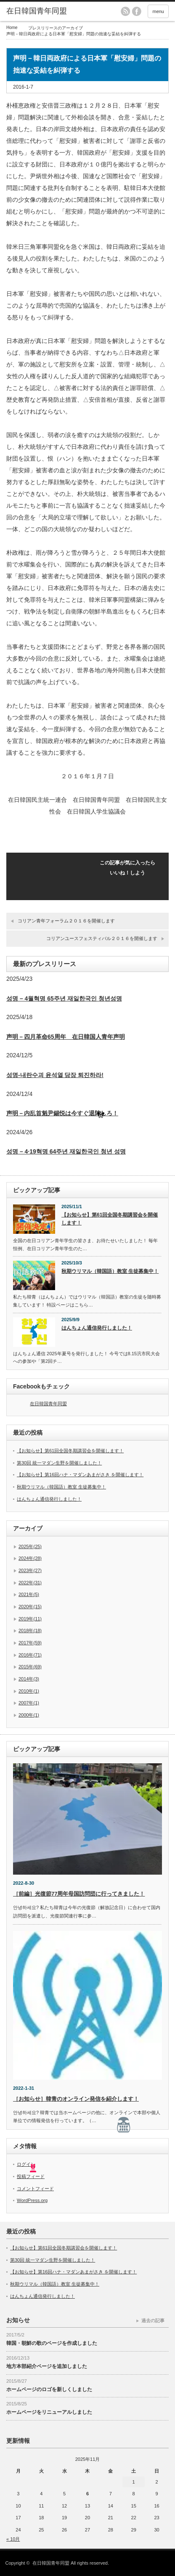  I want to click on view skeletal or anatomy information, so click(101, 1115).